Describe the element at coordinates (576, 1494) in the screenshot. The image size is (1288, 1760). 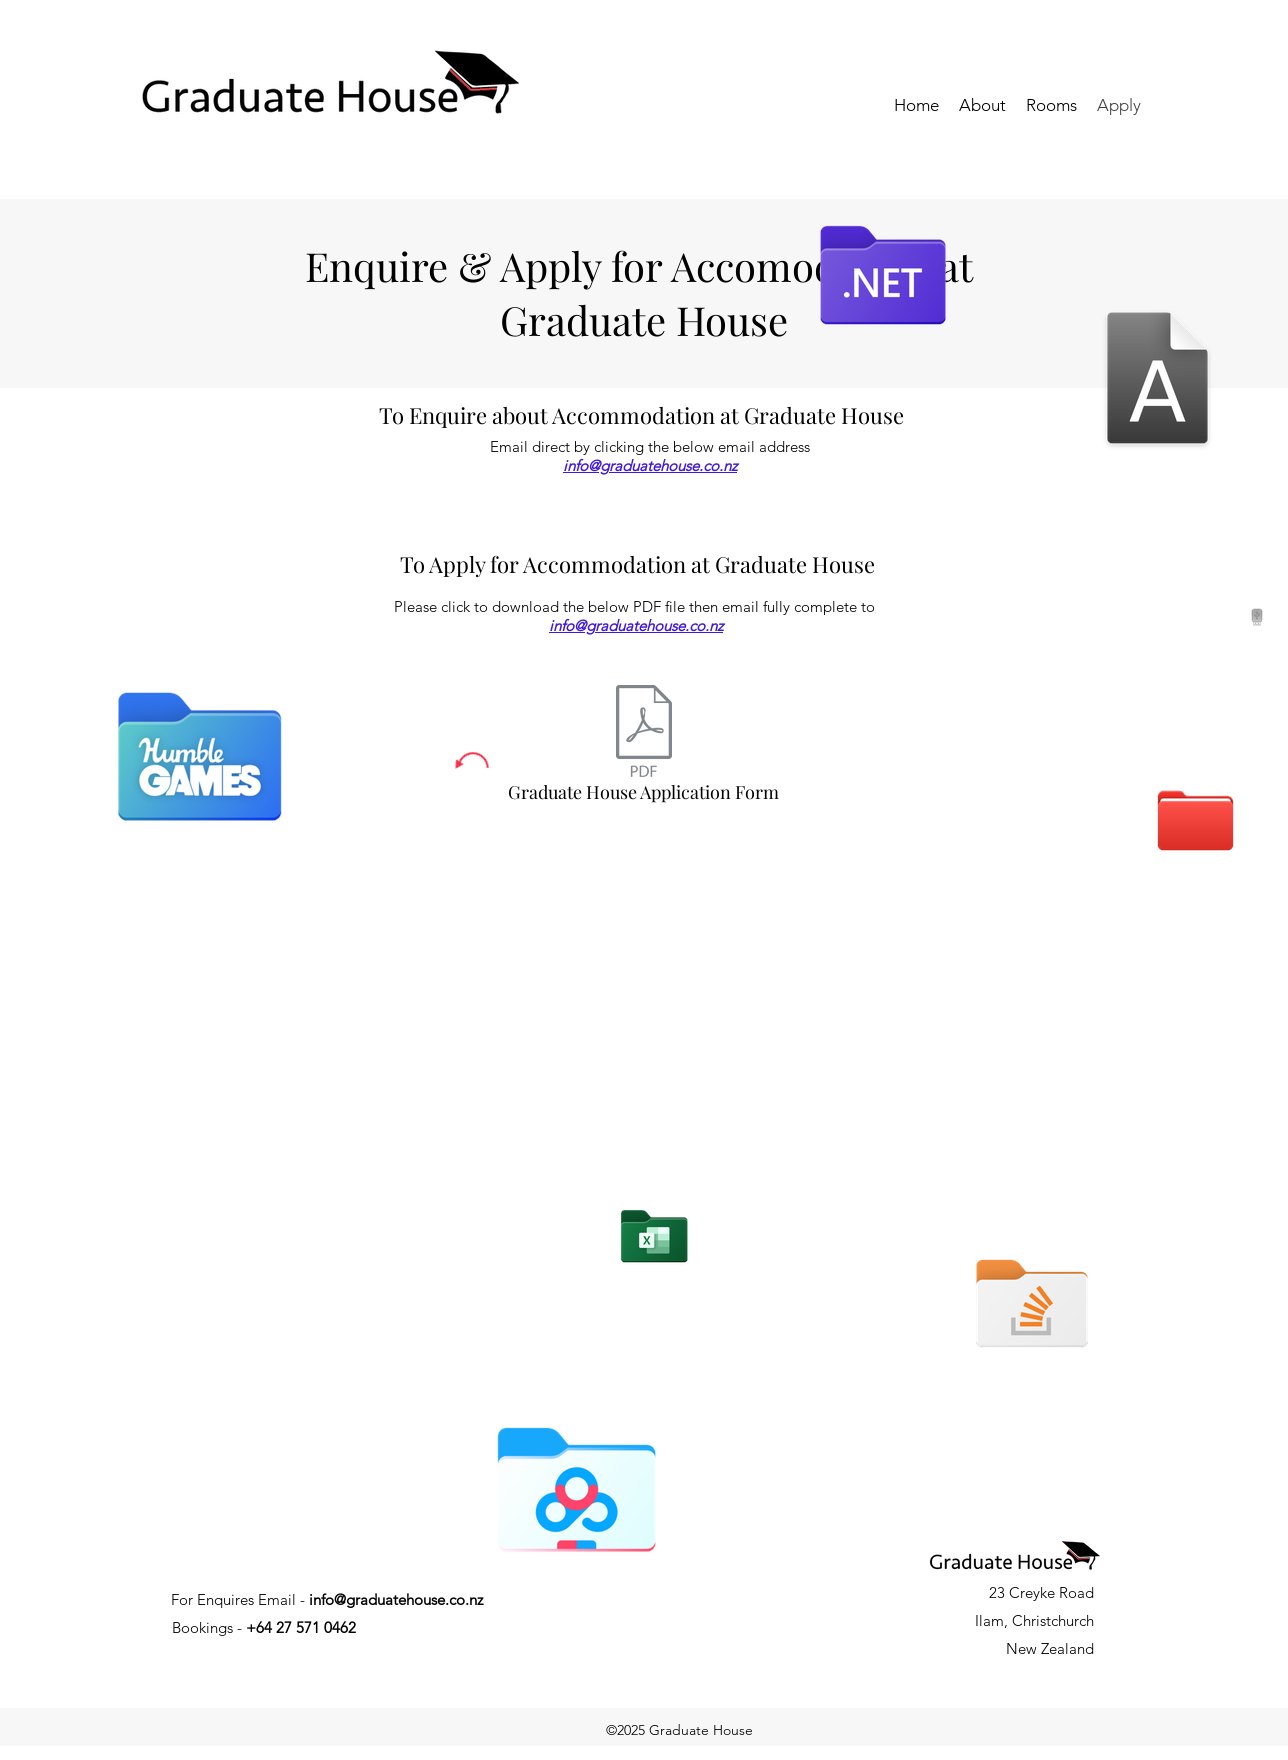
I see `open Baidu Netdisk cloud storage folder` at that location.